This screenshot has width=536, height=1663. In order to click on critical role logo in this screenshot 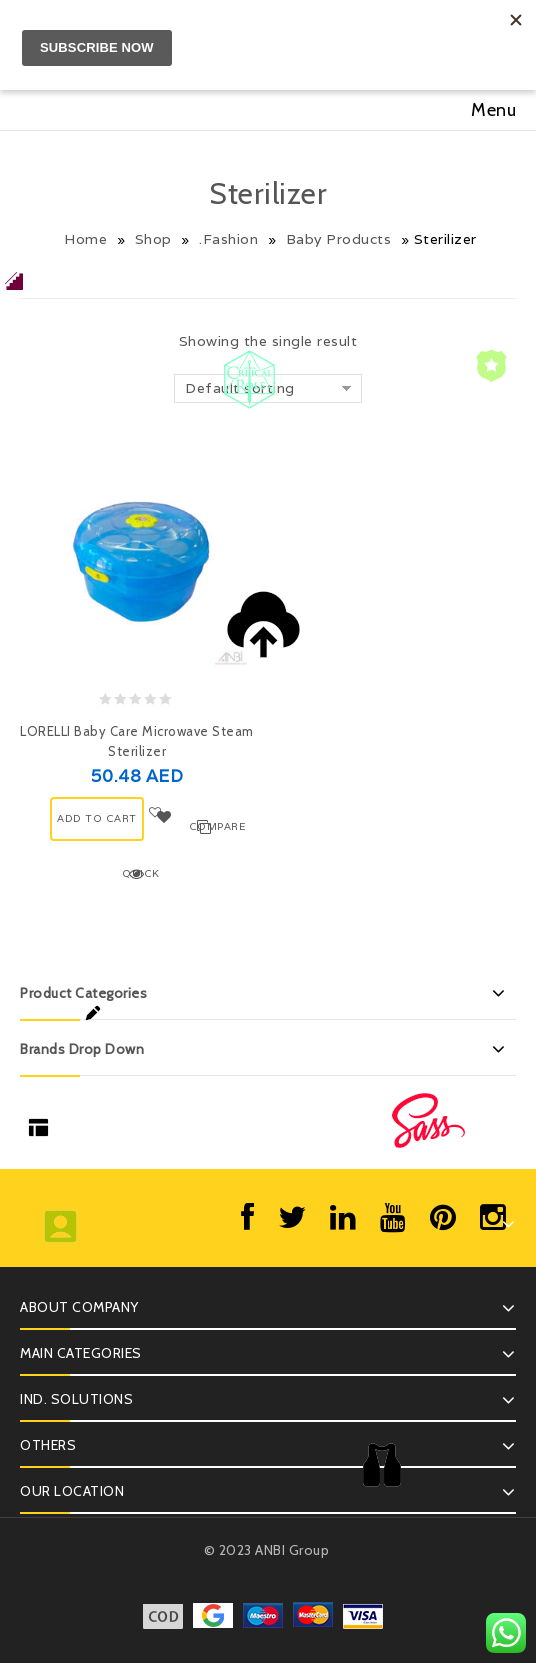, I will do `click(249, 379)`.